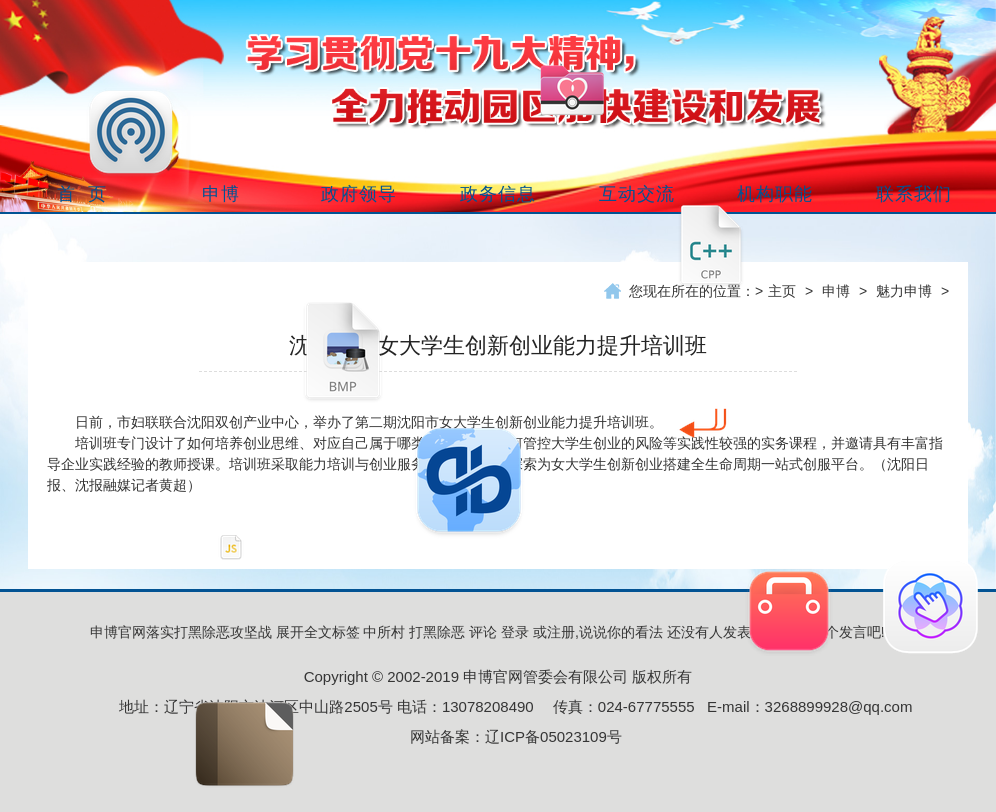 Image resolution: width=996 pixels, height=812 pixels. I want to click on change desktop wallpaper settings, so click(244, 740).